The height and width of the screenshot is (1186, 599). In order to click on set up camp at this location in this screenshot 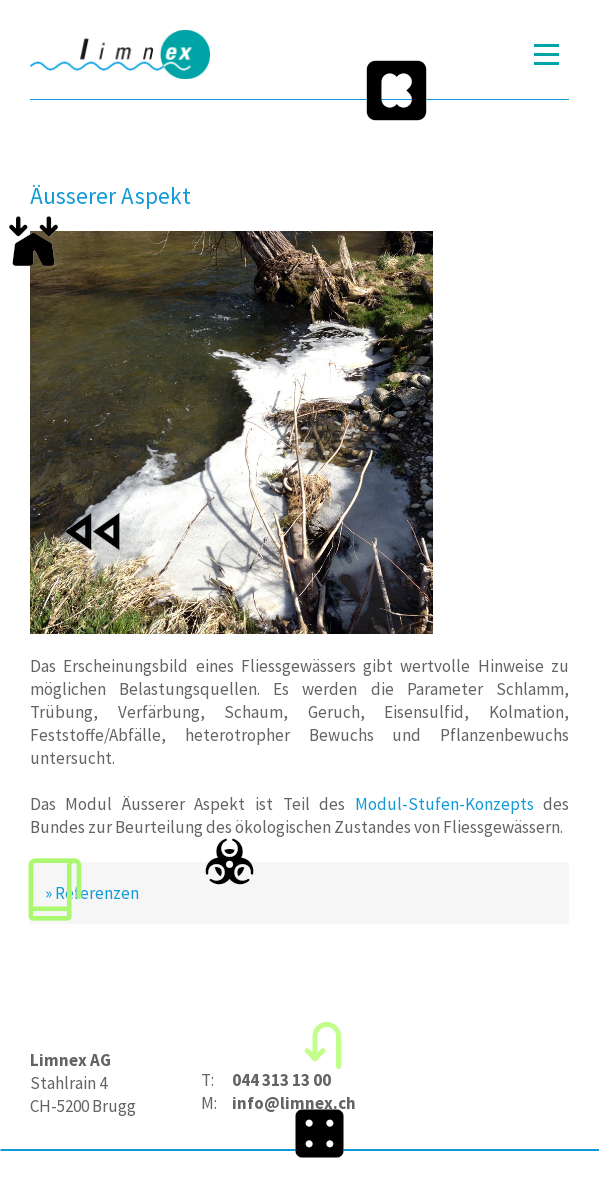, I will do `click(33, 241)`.